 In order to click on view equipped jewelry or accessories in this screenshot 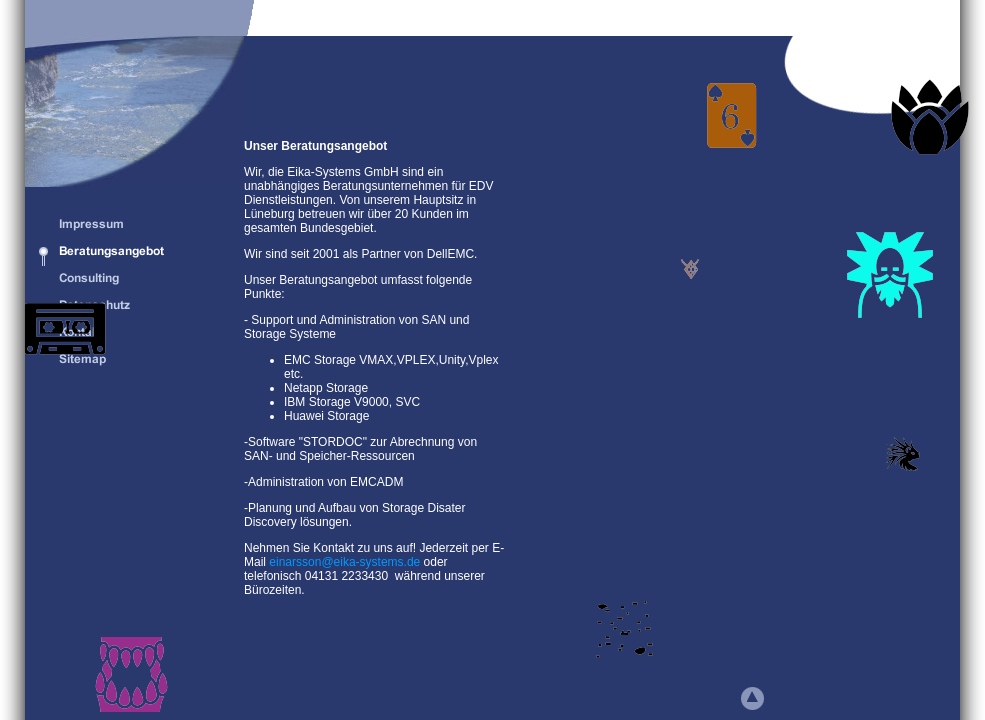, I will do `click(690, 269)`.